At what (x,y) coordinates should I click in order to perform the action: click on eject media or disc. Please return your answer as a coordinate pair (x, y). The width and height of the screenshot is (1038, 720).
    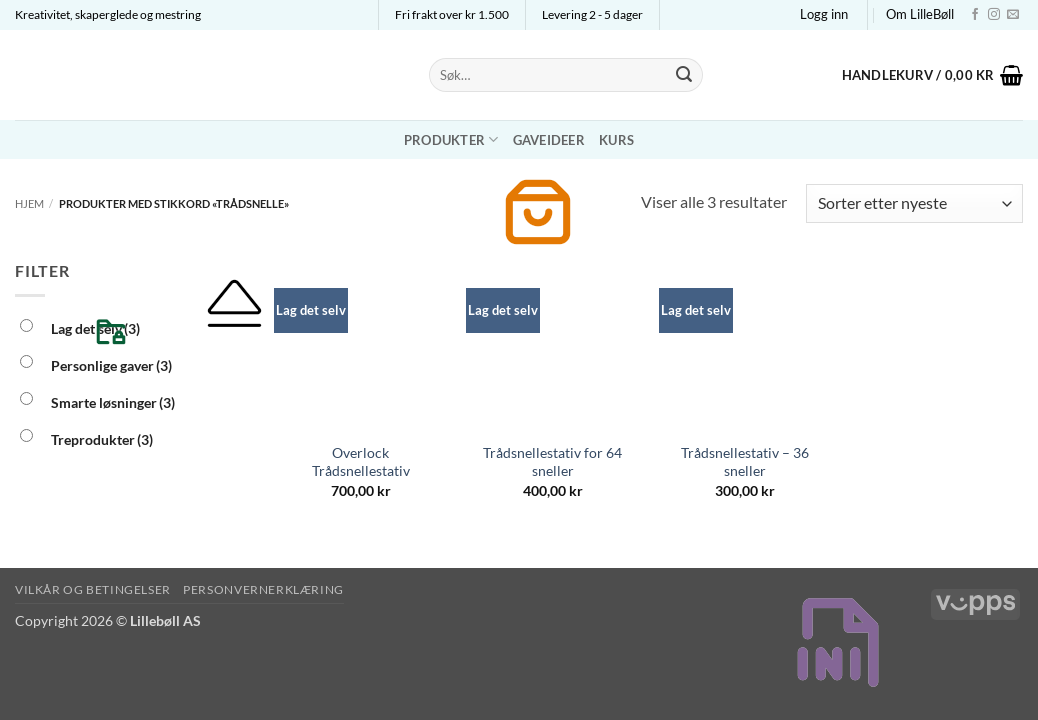
    Looking at the image, I should click on (234, 306).